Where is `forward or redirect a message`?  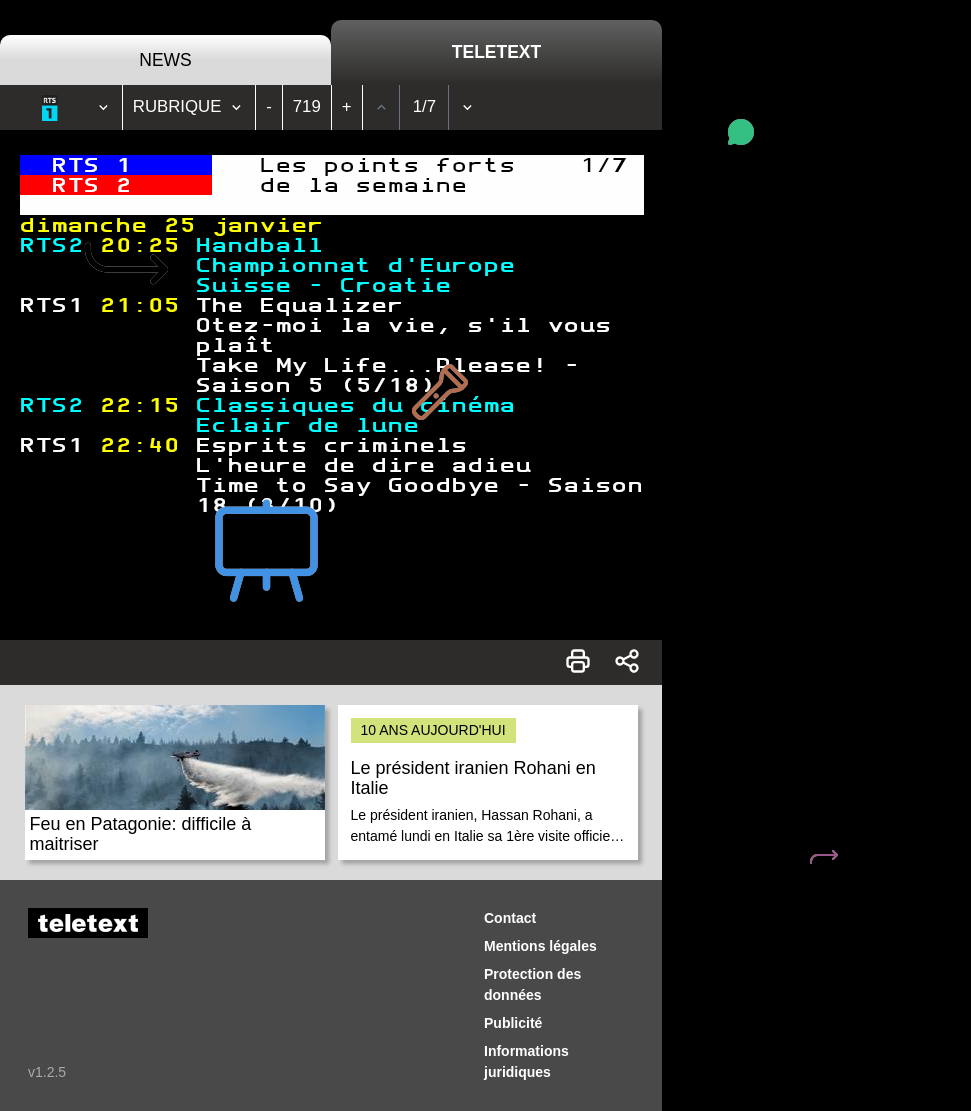 forward or redirect a message is located at coordinates (126, 263).